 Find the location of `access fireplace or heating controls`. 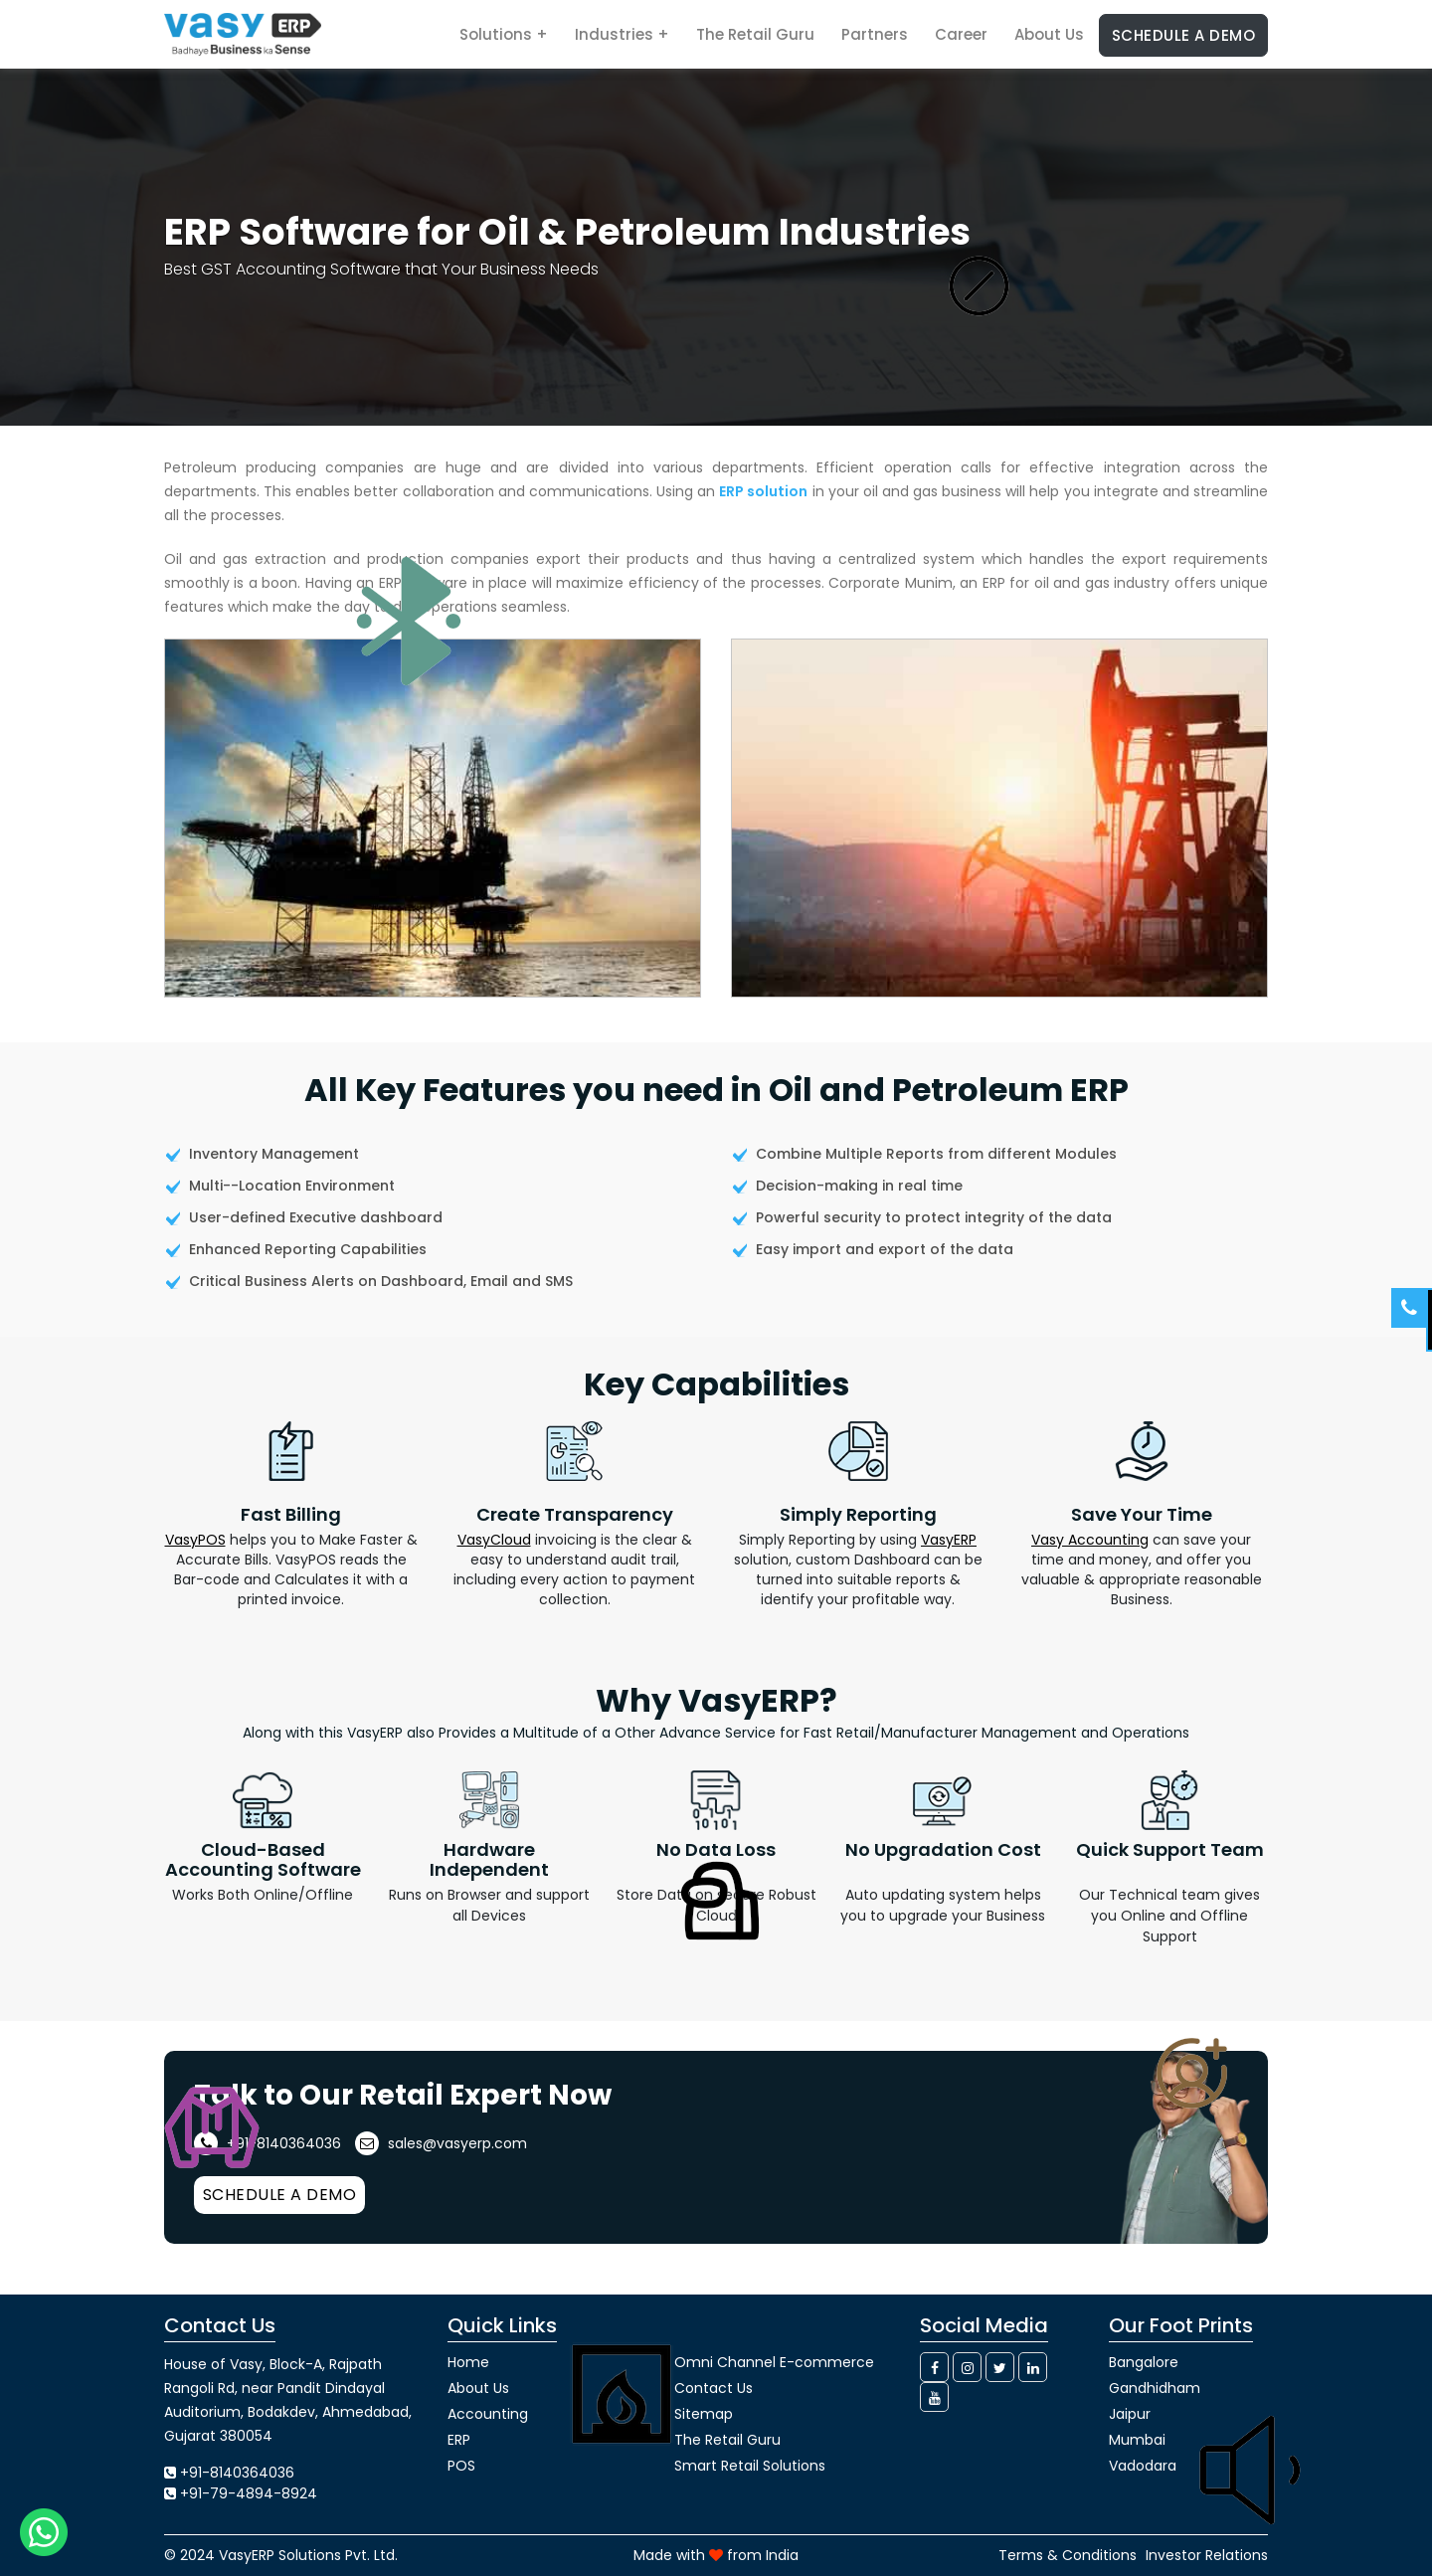

access fireplace or heating controls is located at coordinates (622, 2394).